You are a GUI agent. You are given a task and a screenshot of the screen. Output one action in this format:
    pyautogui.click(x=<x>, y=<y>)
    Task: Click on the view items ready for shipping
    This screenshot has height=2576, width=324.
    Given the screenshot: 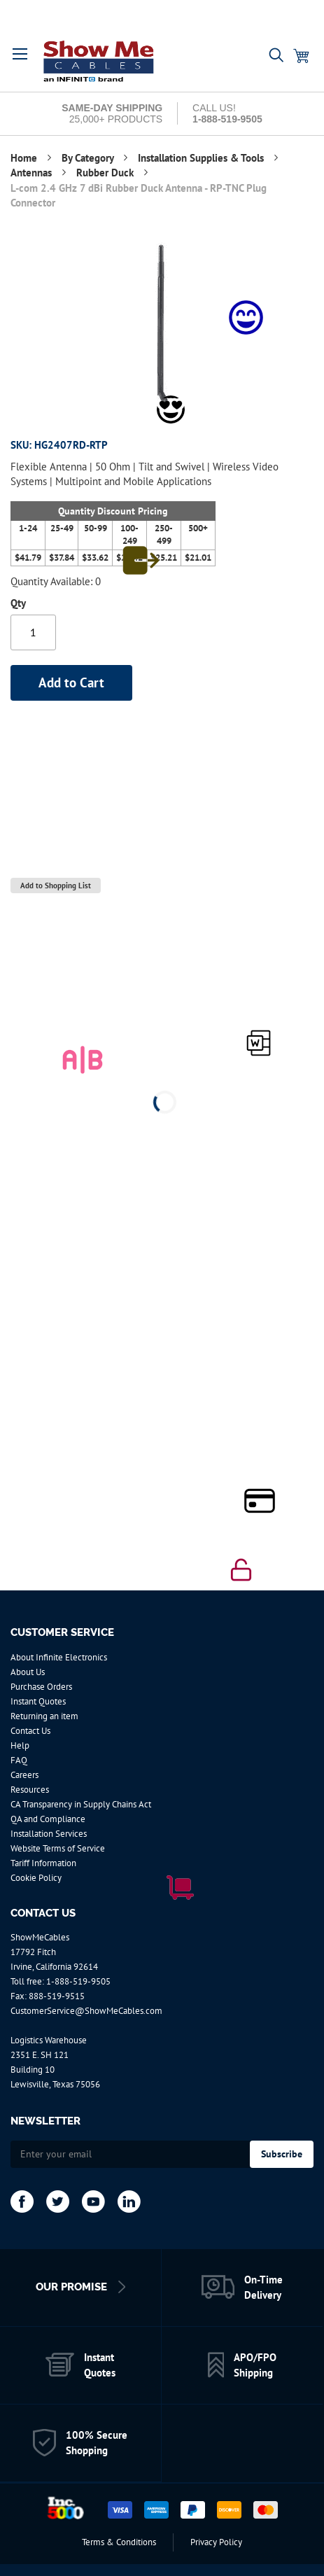 What is the action you would take?
    pyautogui.click(x=180, y=1887)
    